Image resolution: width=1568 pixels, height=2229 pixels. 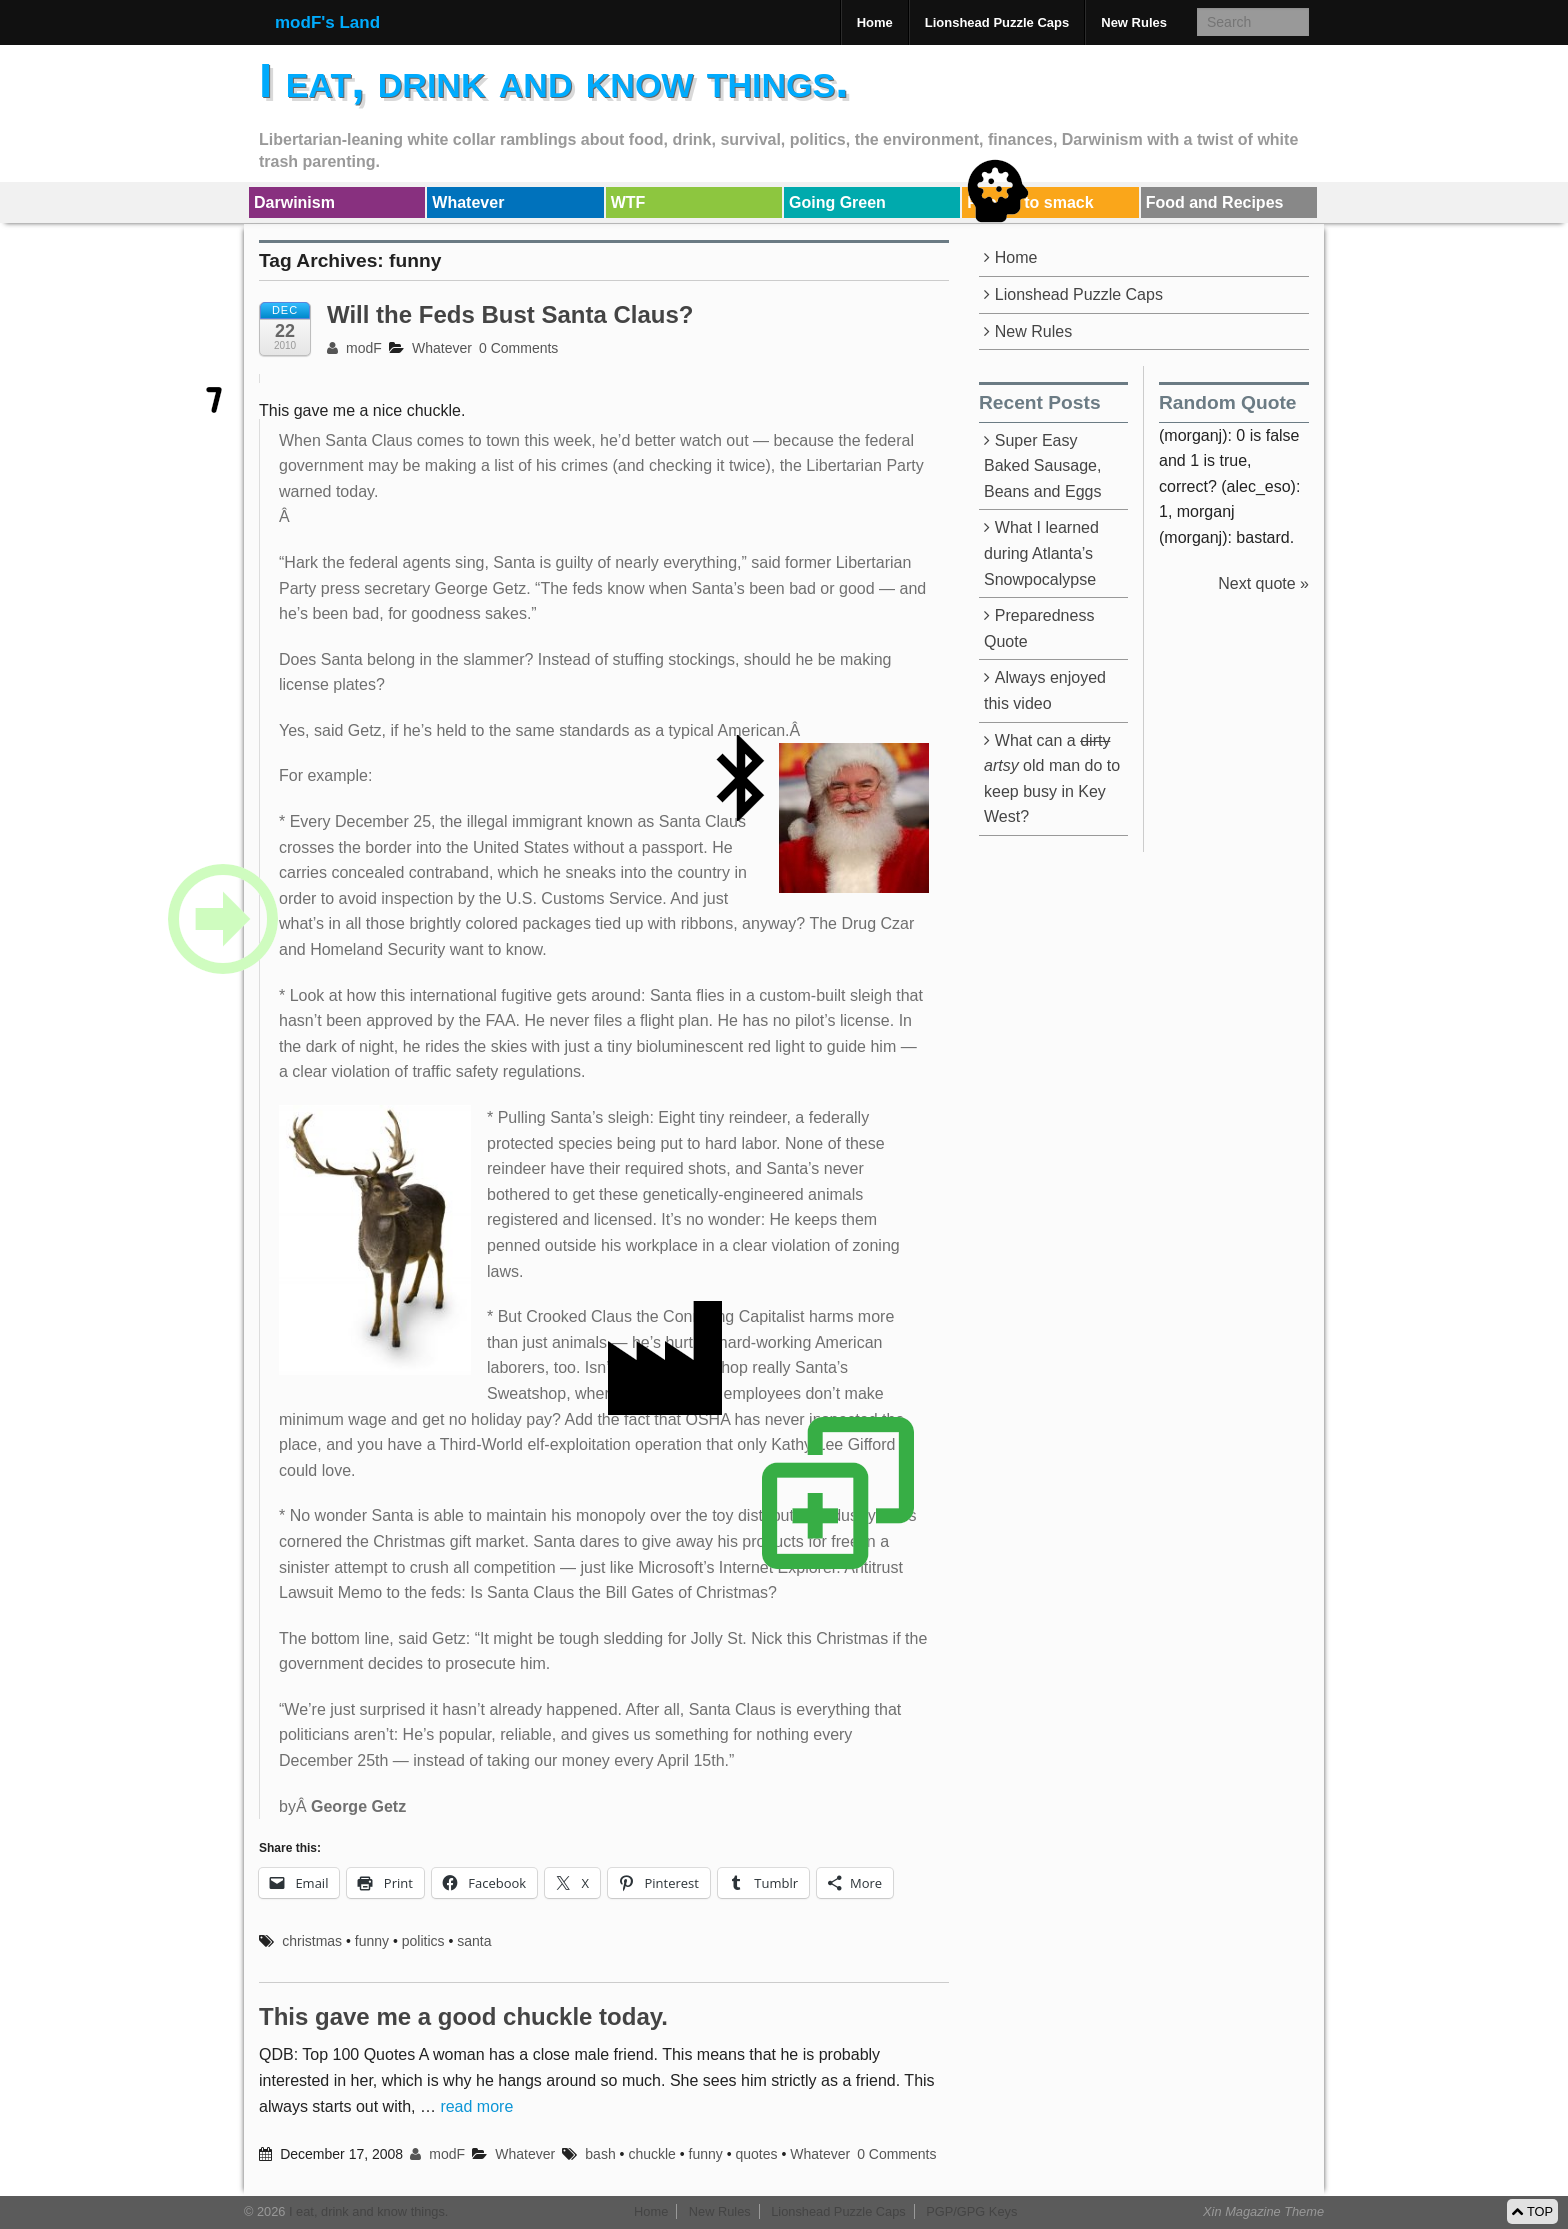 What do you see at coordinates (665, 1358) in the screenshot?
I see `view manufacturing or production settings` at bounding box center [665, 1358].